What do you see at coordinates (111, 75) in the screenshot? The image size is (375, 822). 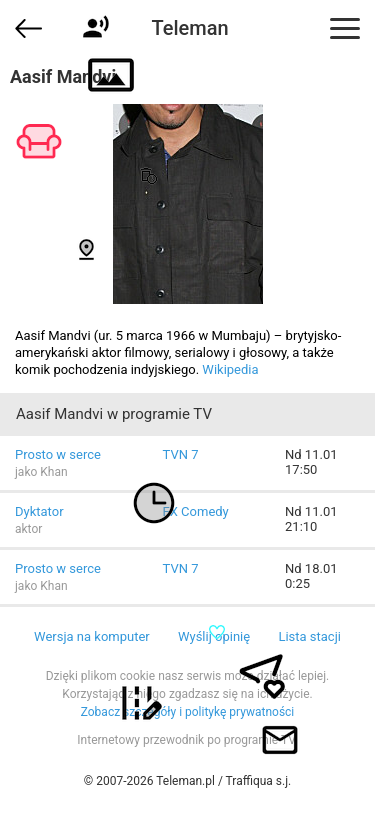 I see `view panorama or wide-angle photo` at bounding box center [111, 75].